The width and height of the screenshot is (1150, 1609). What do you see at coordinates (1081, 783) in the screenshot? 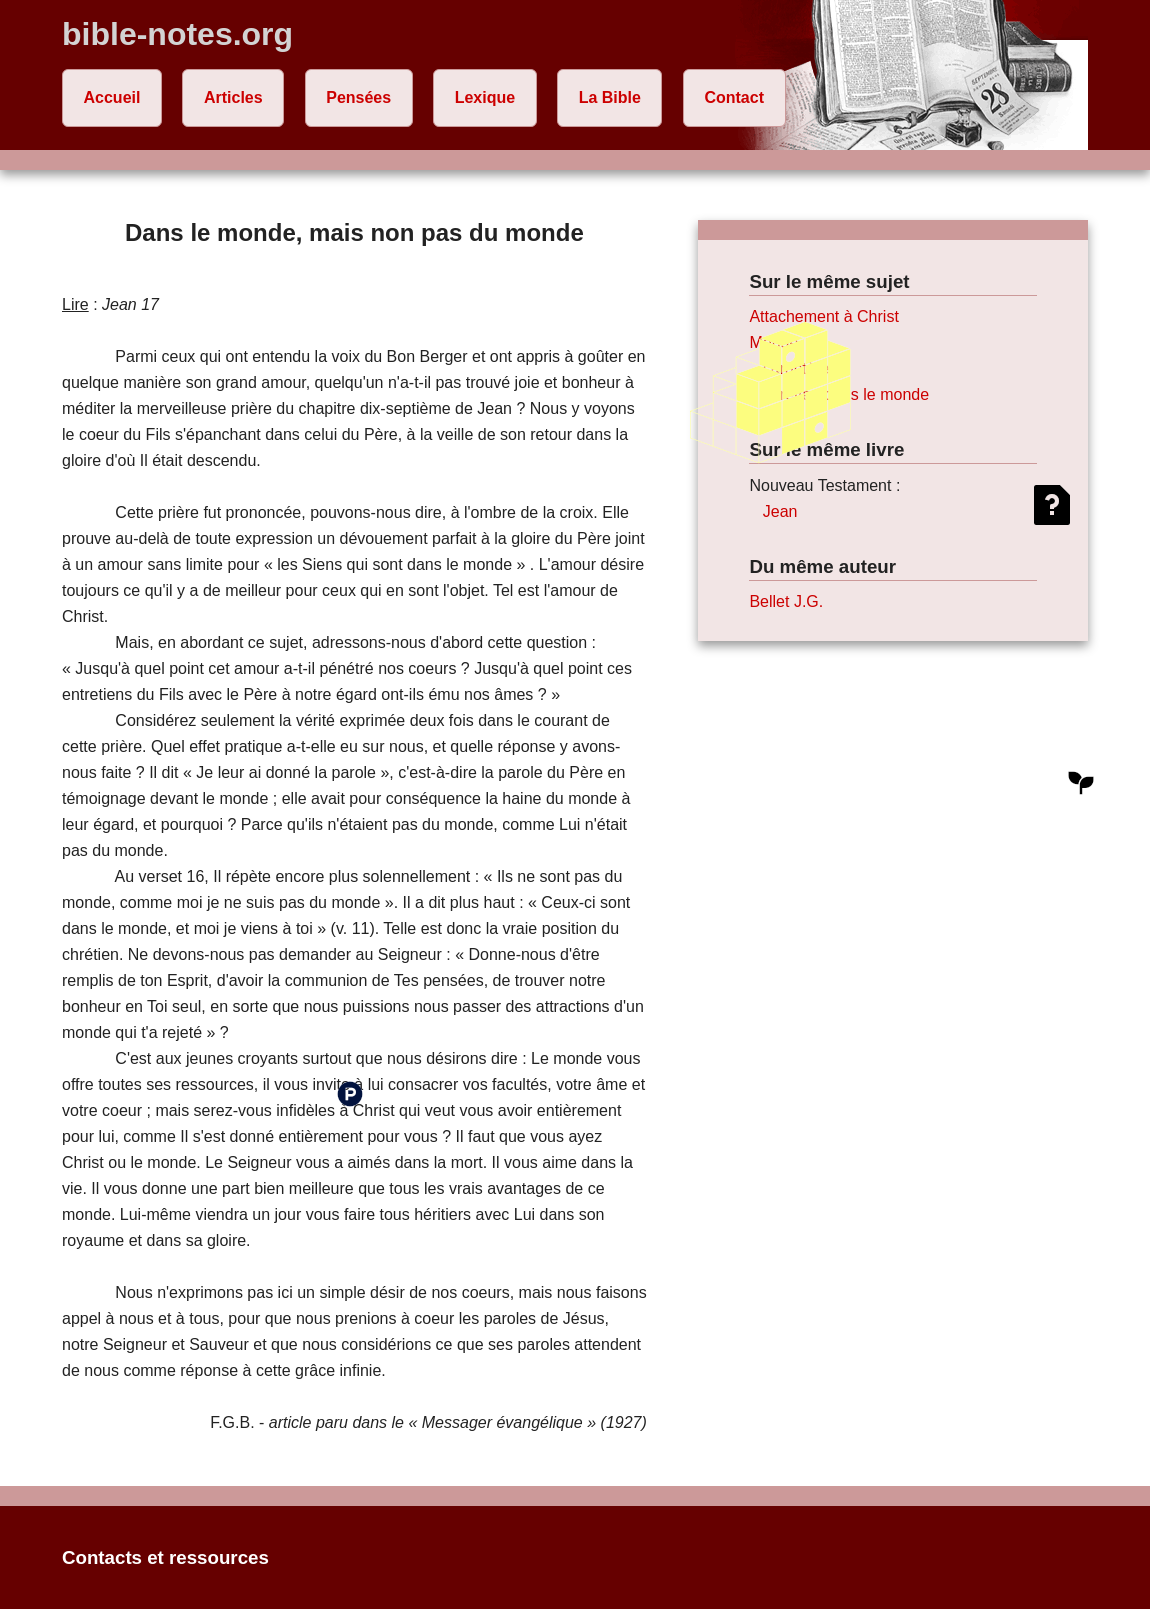
I see `indicates eco-friendly or sustainable option` at bounding box center [1081, 783].